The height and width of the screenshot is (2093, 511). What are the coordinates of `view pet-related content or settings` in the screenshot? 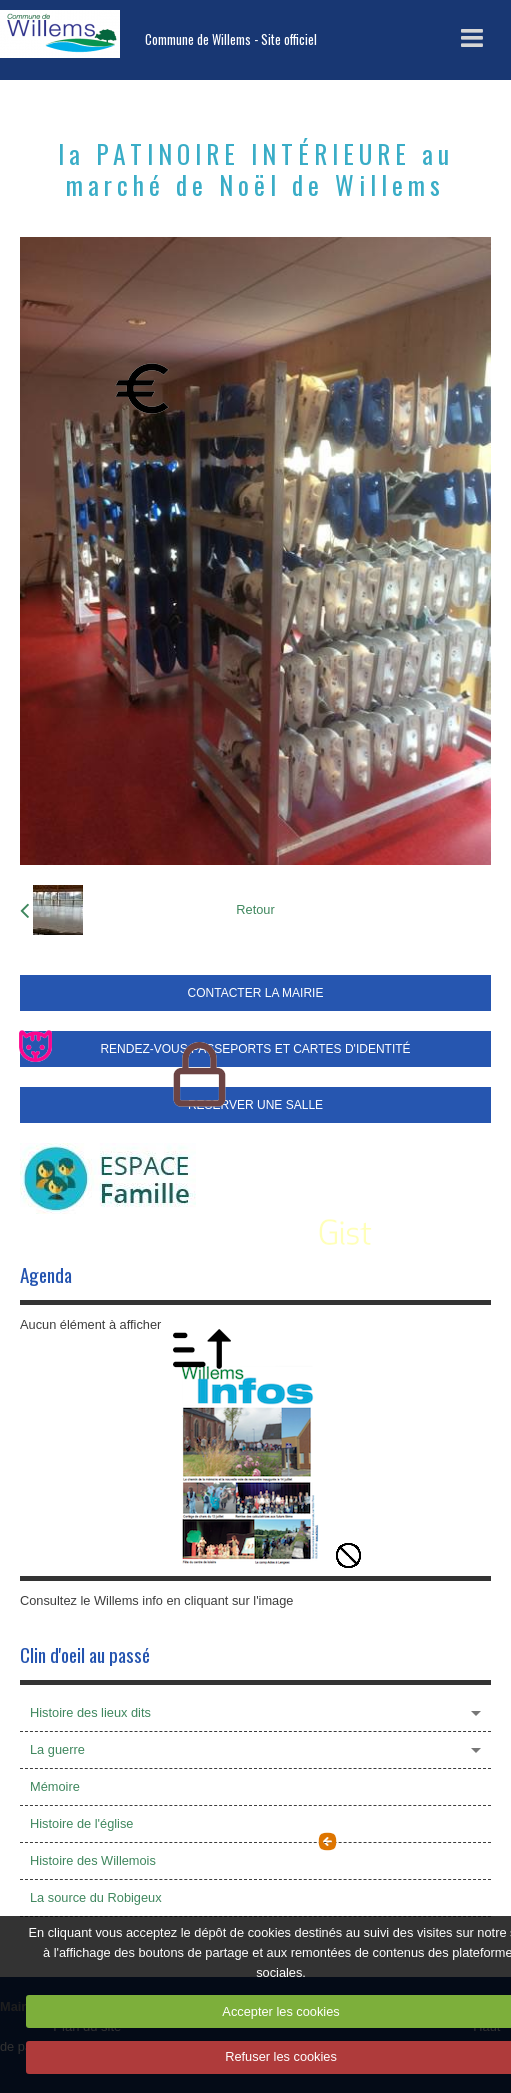 It's located at (35, 1045).